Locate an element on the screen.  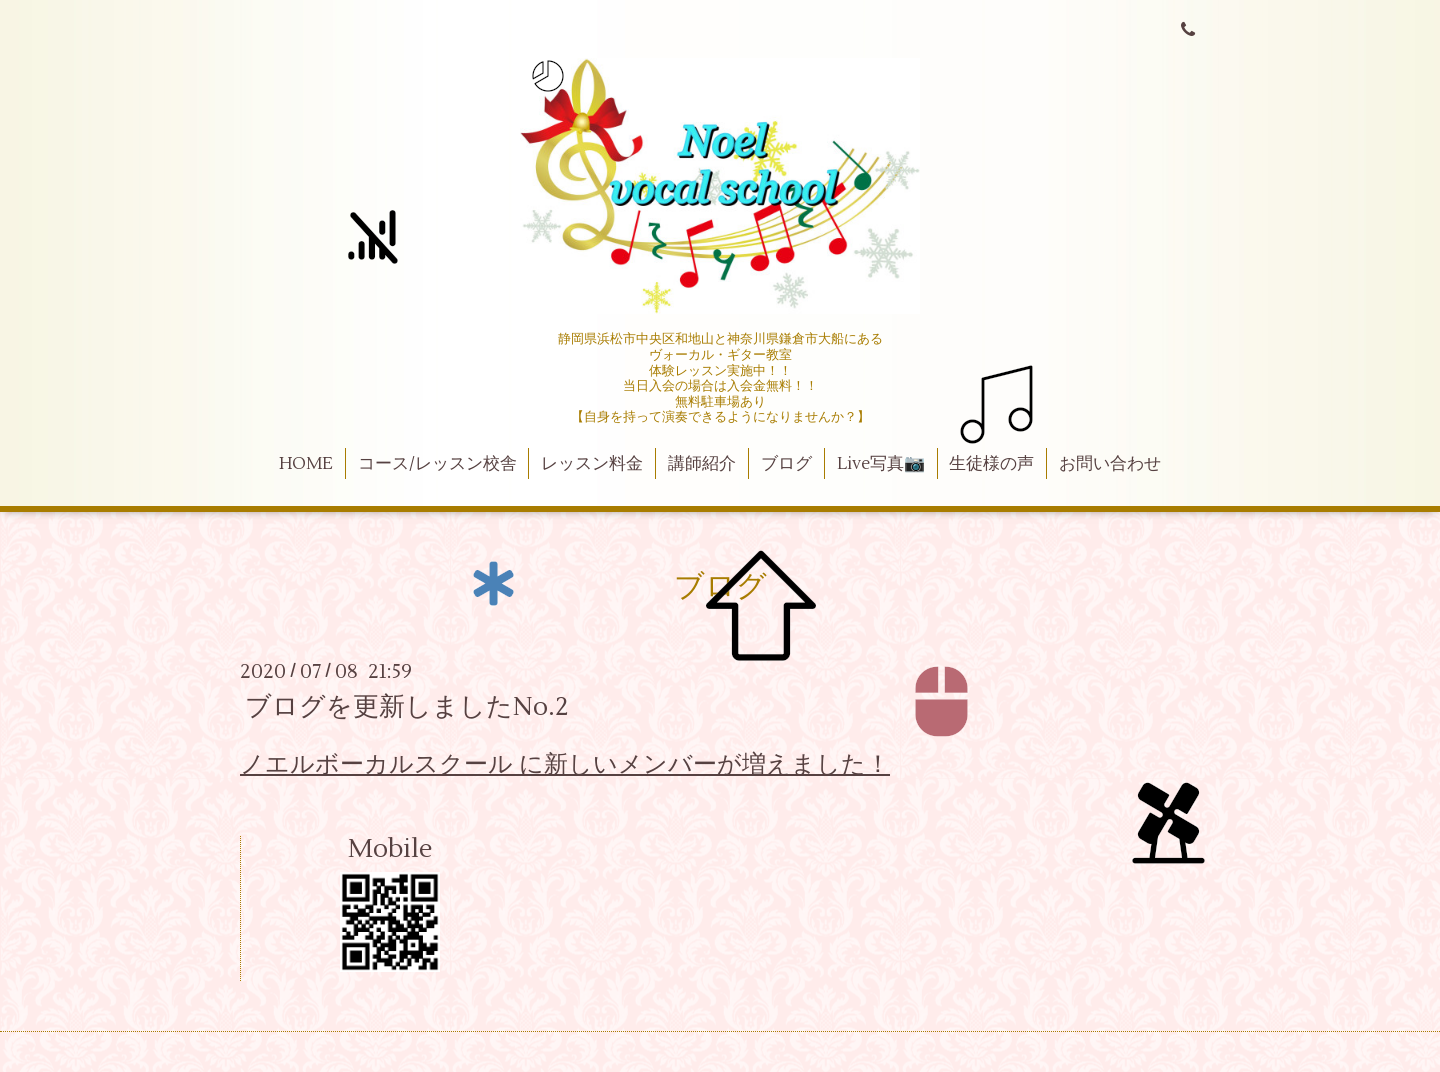
access emergency medical services or health information is located at coordinates (493, 583).